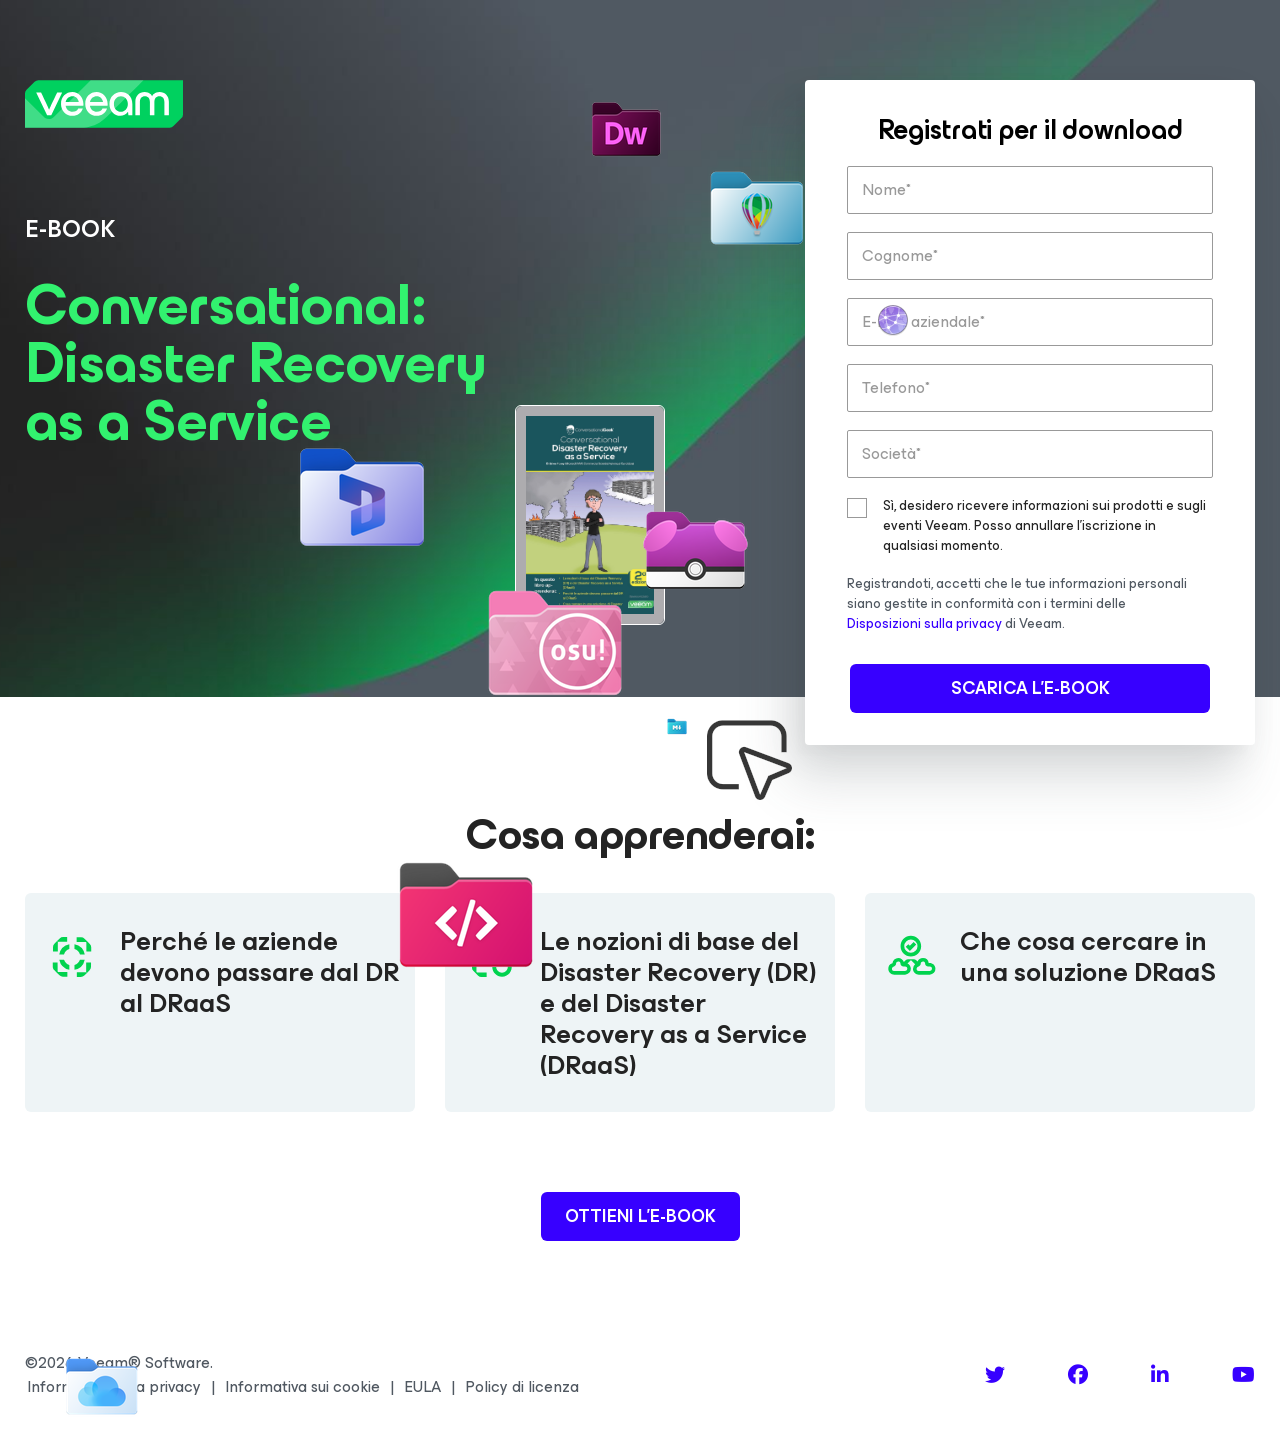 Image resolution: width=1280 pixels, height=1429 pixels. What do you see at coordinates (695, 553) in the screenshot?
I see `open pokémon master ball themed folder` at bounding box center [695, 553].